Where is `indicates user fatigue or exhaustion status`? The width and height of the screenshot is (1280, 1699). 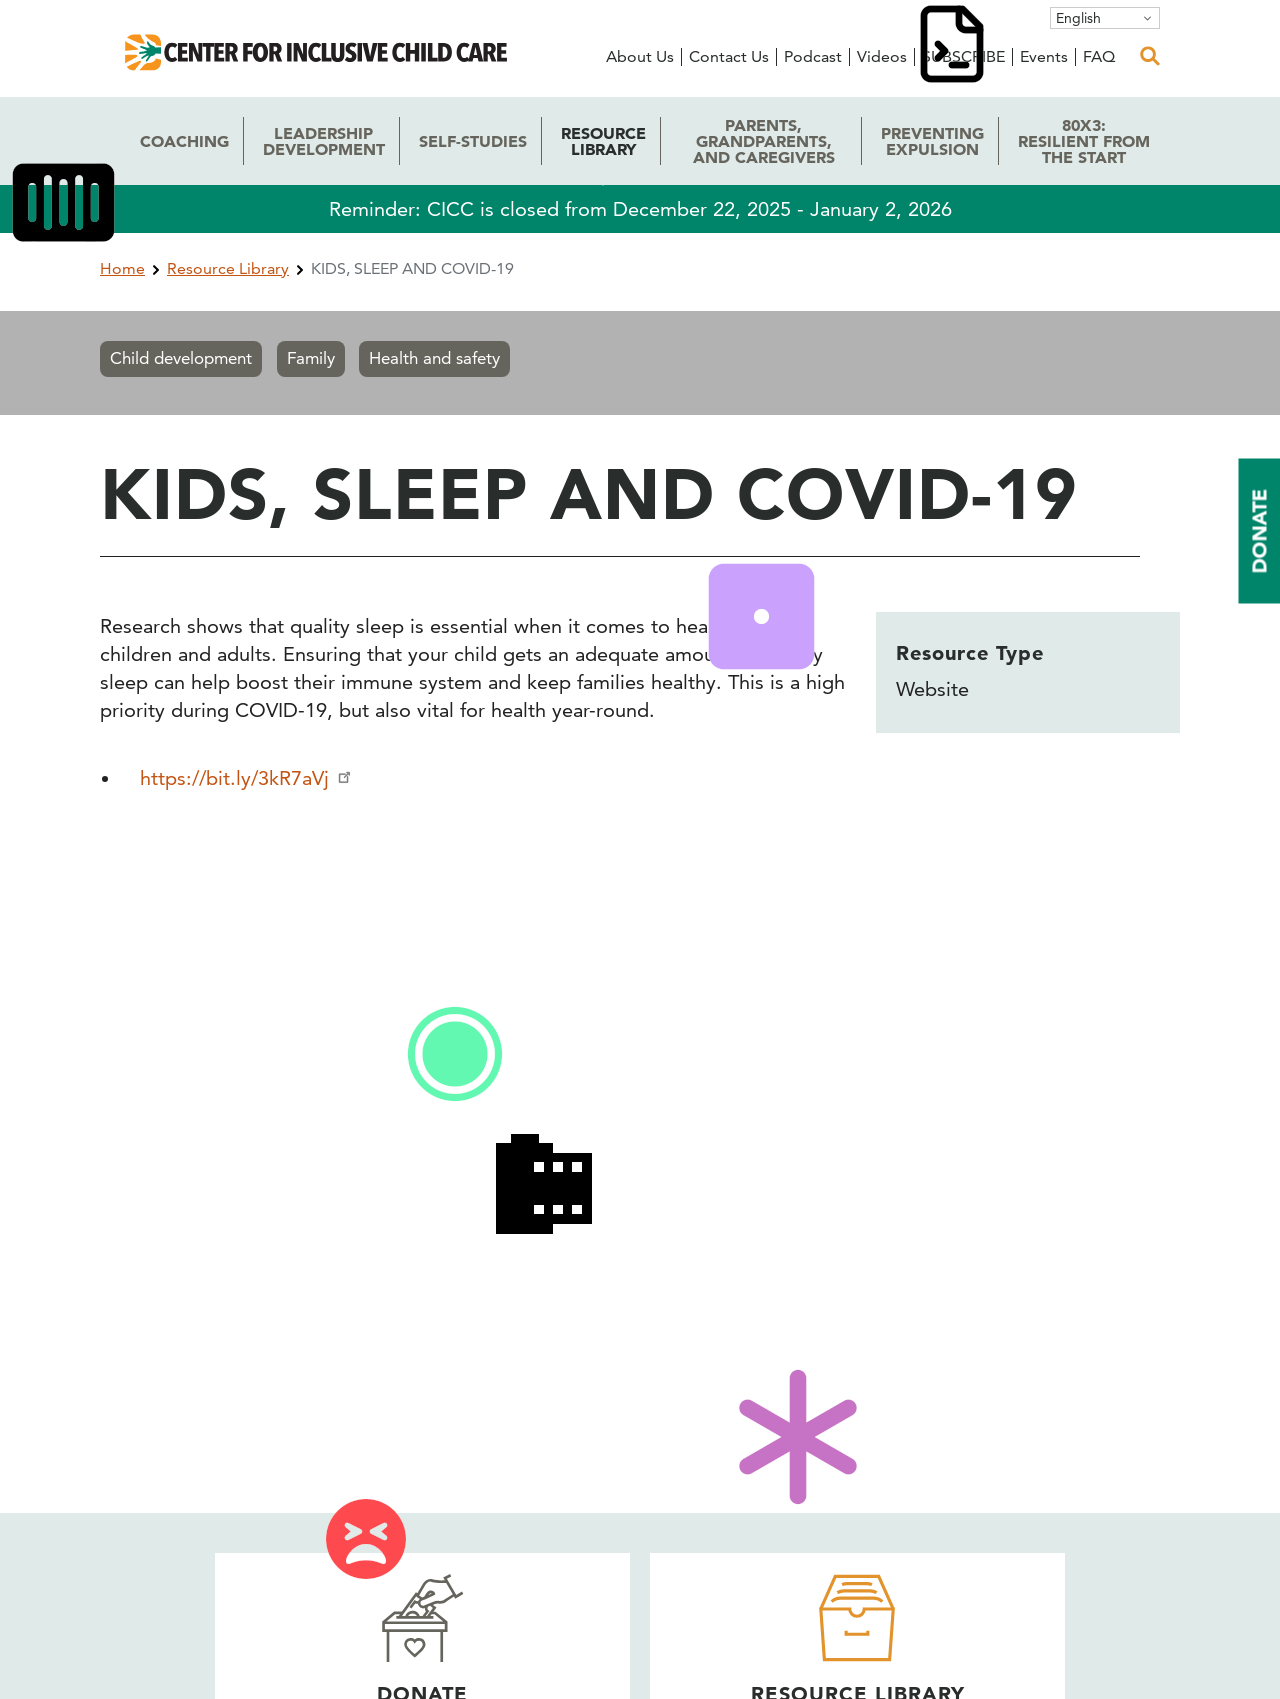 indicates user fatigue or exhaustion status is located at coordinates (366, 1539).